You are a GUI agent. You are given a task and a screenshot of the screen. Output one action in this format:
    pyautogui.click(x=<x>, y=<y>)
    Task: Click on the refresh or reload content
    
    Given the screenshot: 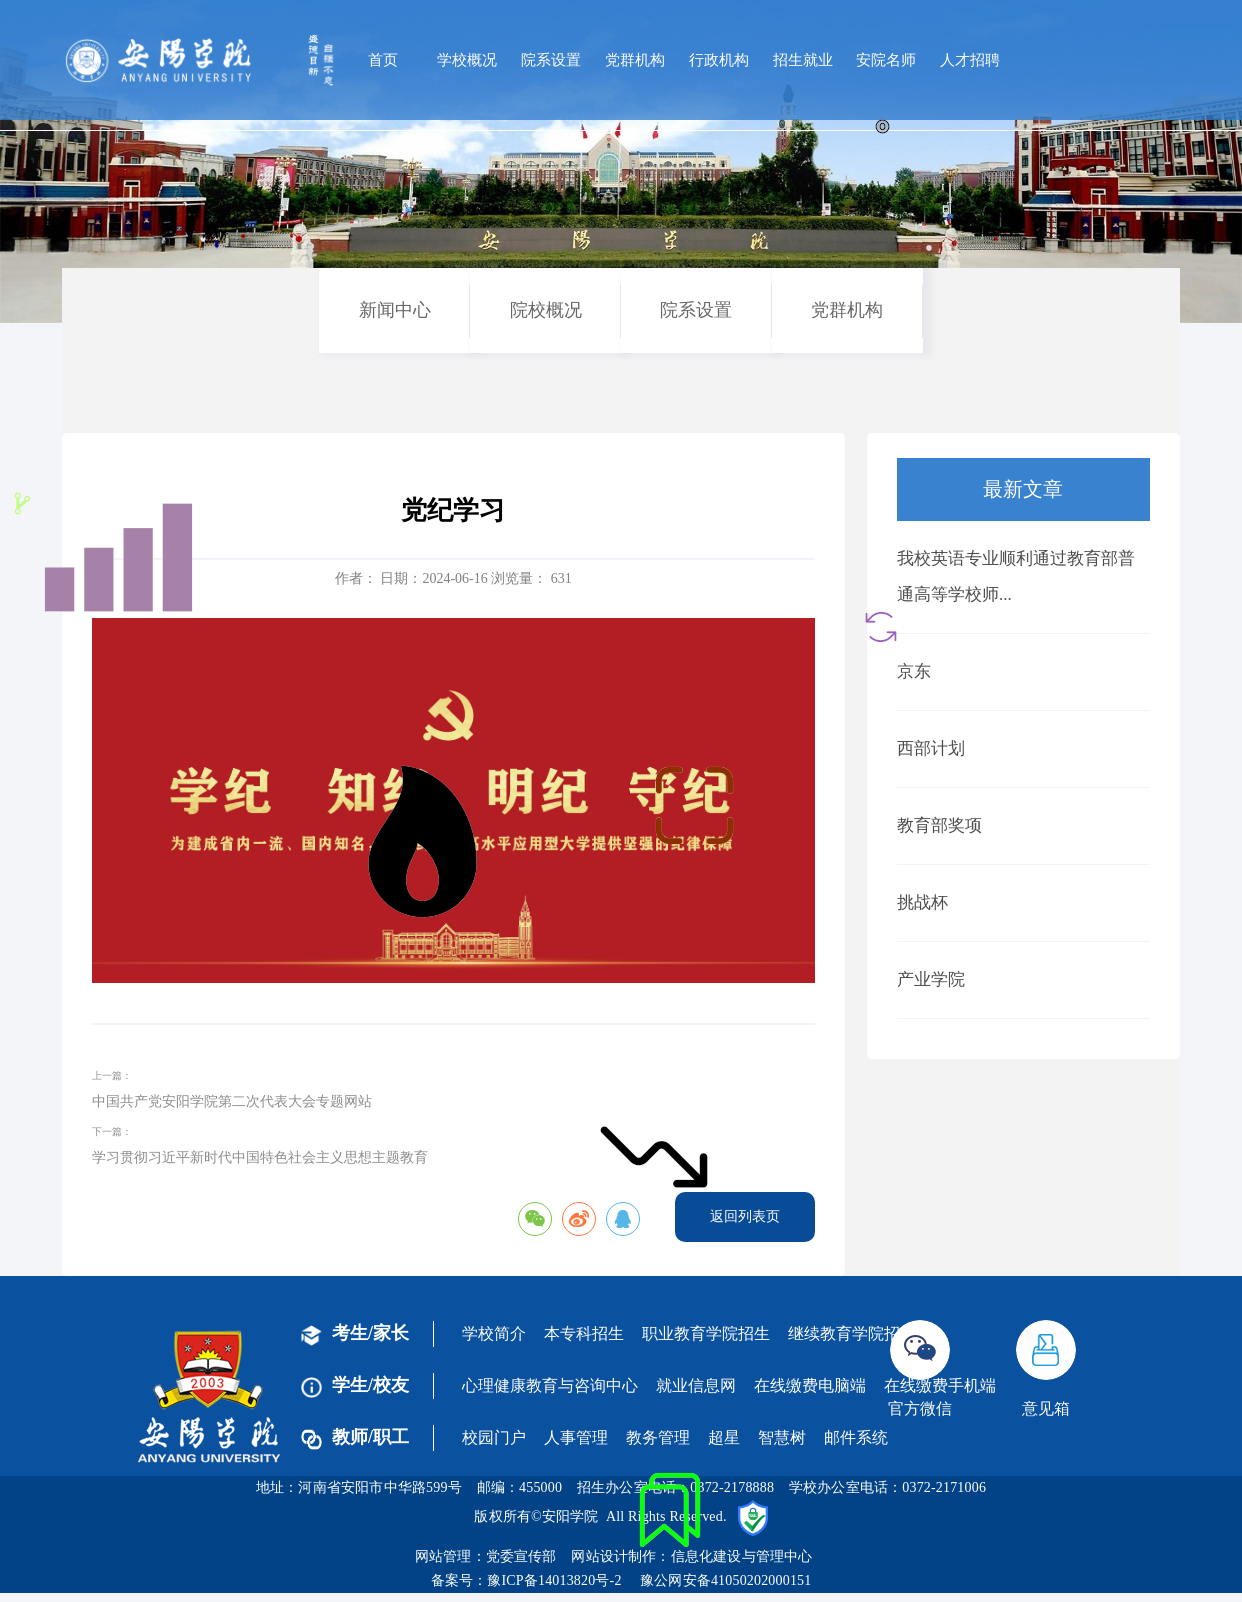 What is the action you would take?
    pyautogui.click(x=881, y=627)
    